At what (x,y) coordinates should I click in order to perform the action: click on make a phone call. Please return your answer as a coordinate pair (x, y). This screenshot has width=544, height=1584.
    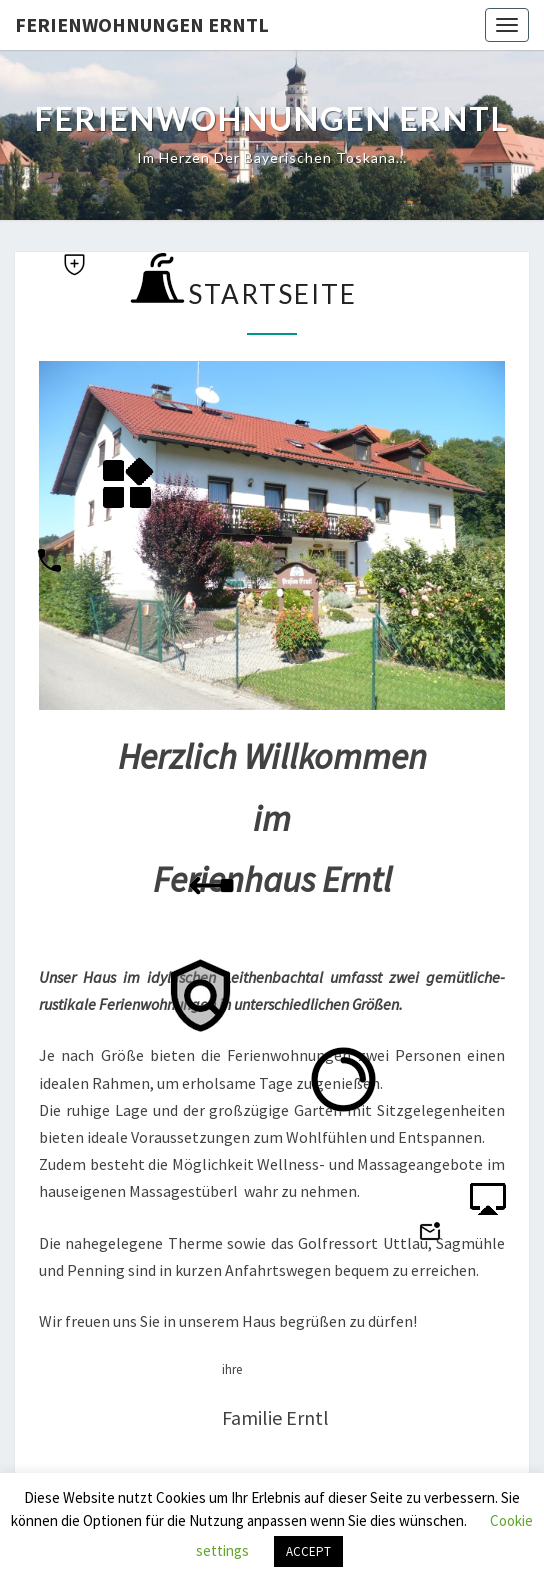
    Looking at the image, I should click on (49, 560).